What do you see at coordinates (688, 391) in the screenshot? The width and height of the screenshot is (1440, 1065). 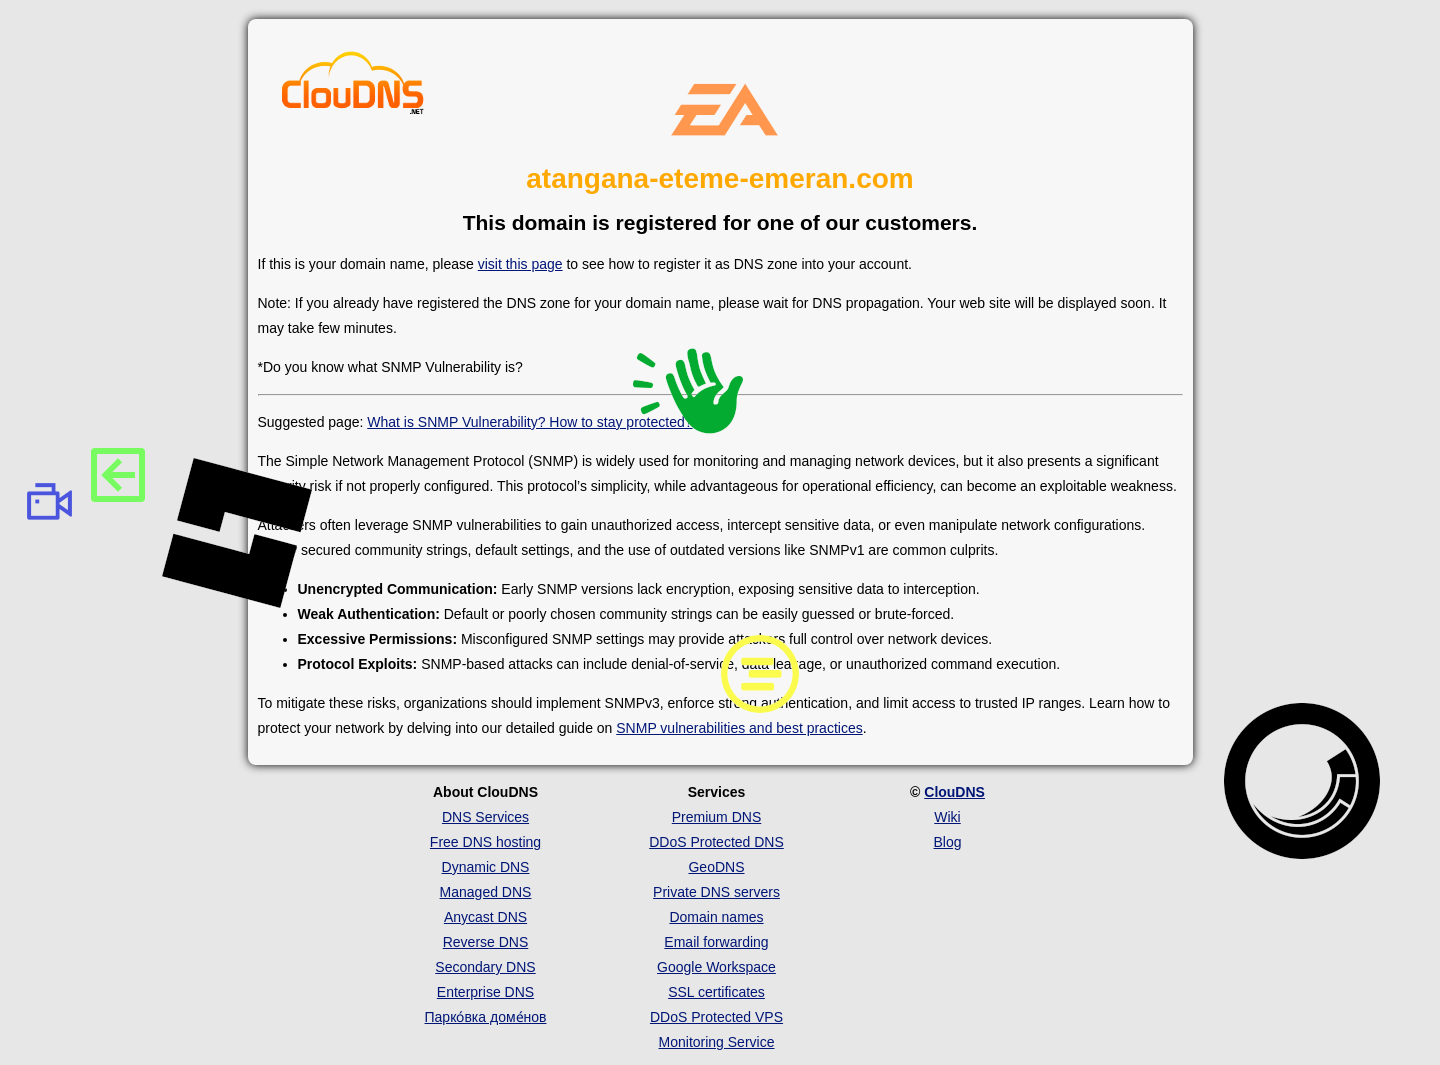 I see `open the Clubhouse app` at bounding box center [688, 391].